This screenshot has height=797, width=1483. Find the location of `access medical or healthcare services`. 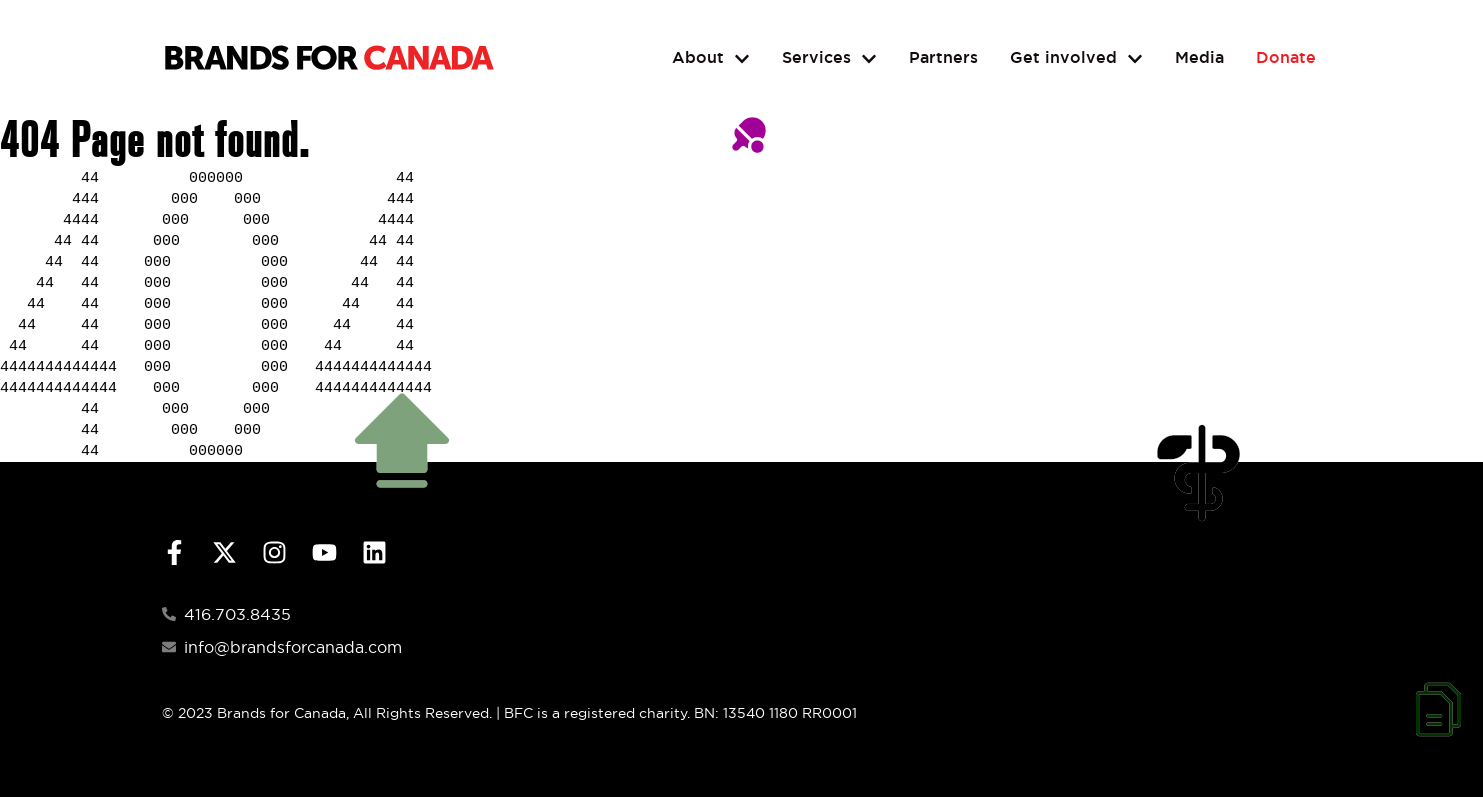

access medical or healthcare services is located at coordinates (1202, 473).